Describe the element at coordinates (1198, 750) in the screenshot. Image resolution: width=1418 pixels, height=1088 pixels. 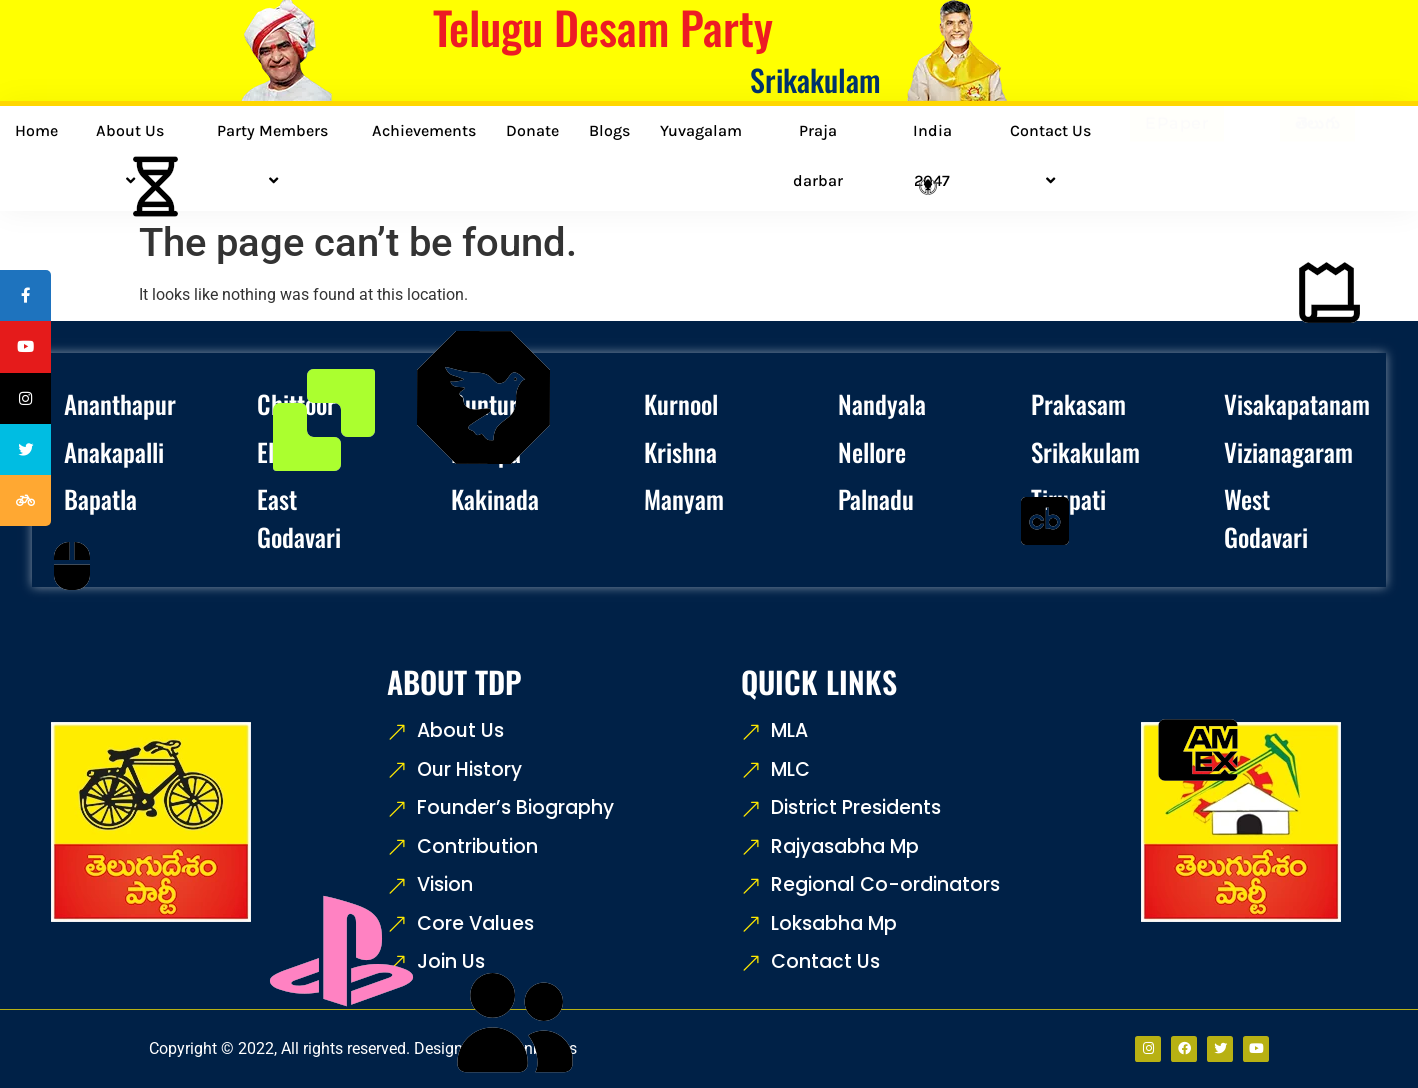
I see `pay with American Express credit card` at that location.